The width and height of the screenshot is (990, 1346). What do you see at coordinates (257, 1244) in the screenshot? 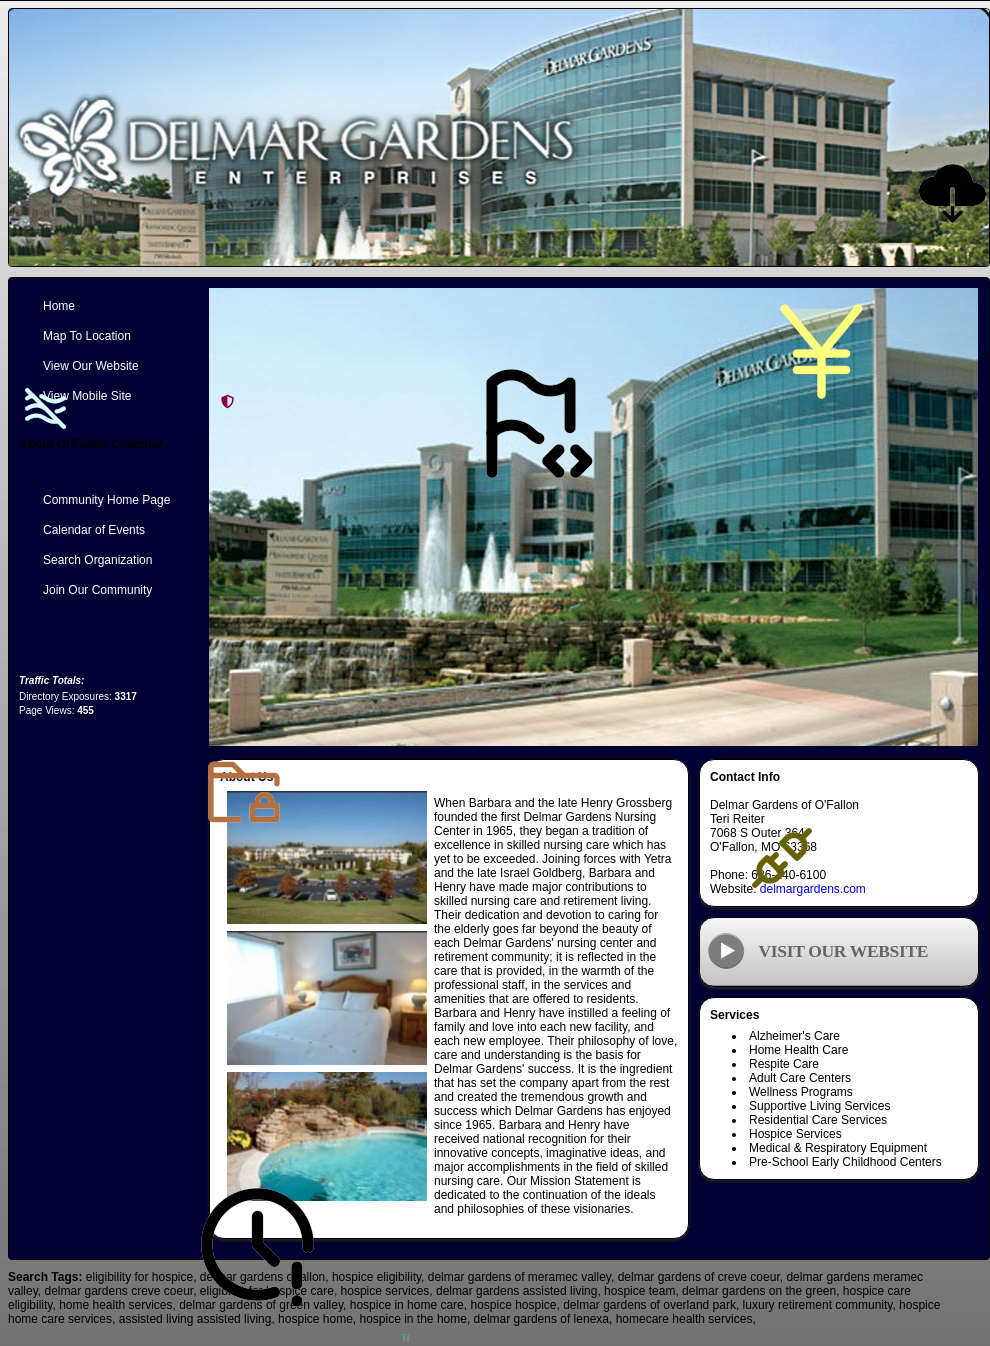
I see `time-sensitive alert or warning` at bounding box center [257, 1244].